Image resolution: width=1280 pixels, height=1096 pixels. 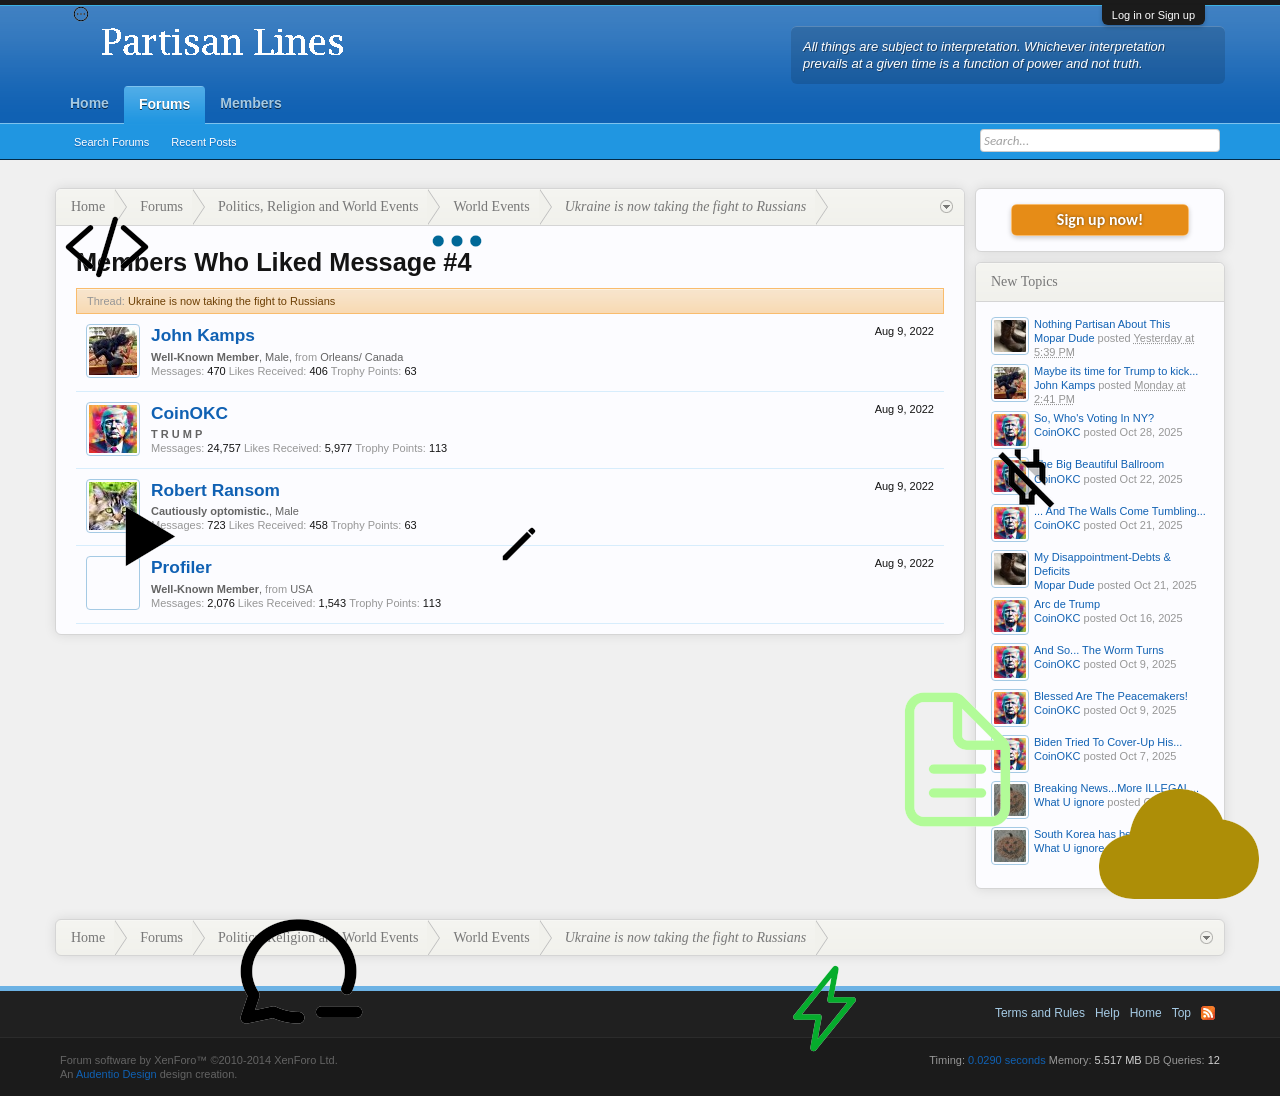 What do you see at coordinates (957, 759) in the screenshot?
I see `view document details` at bounding box center [957, 759].